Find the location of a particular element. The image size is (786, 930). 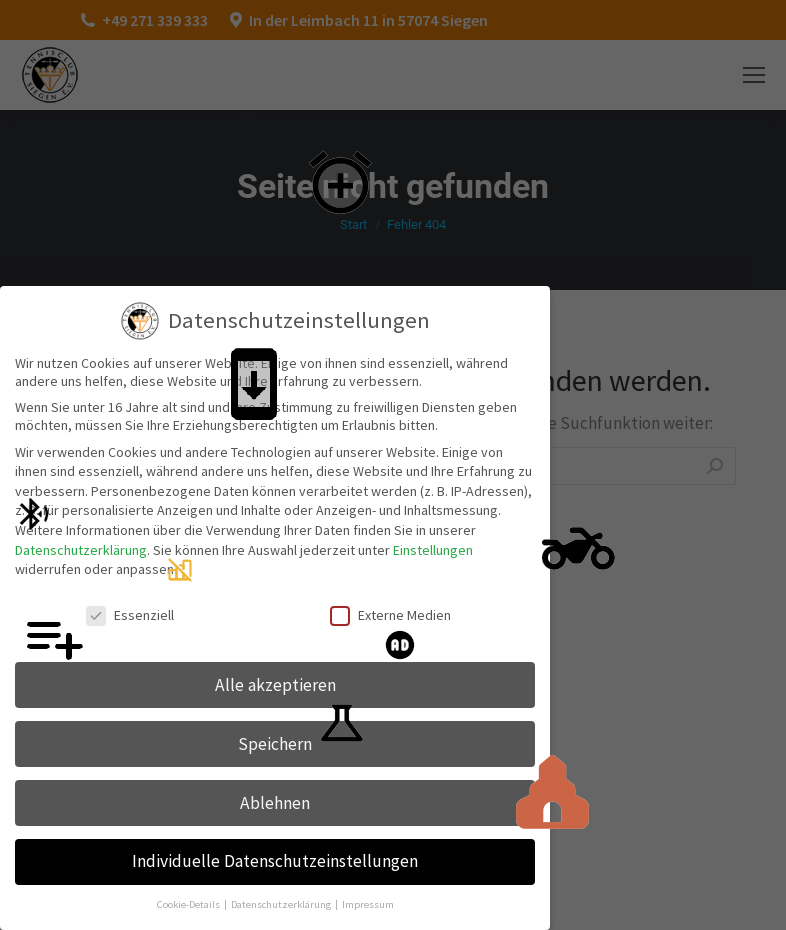

indicates sponsored or advertisement content is located at coordinates (400, 645).